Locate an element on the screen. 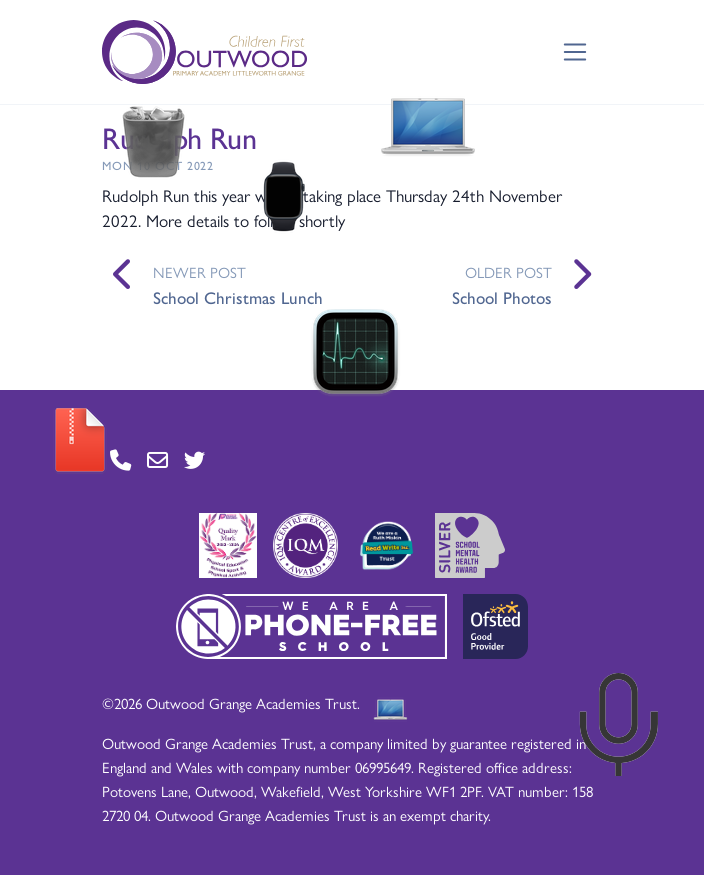  open activity monitor to view system processes is located at coordinates (355, 351).